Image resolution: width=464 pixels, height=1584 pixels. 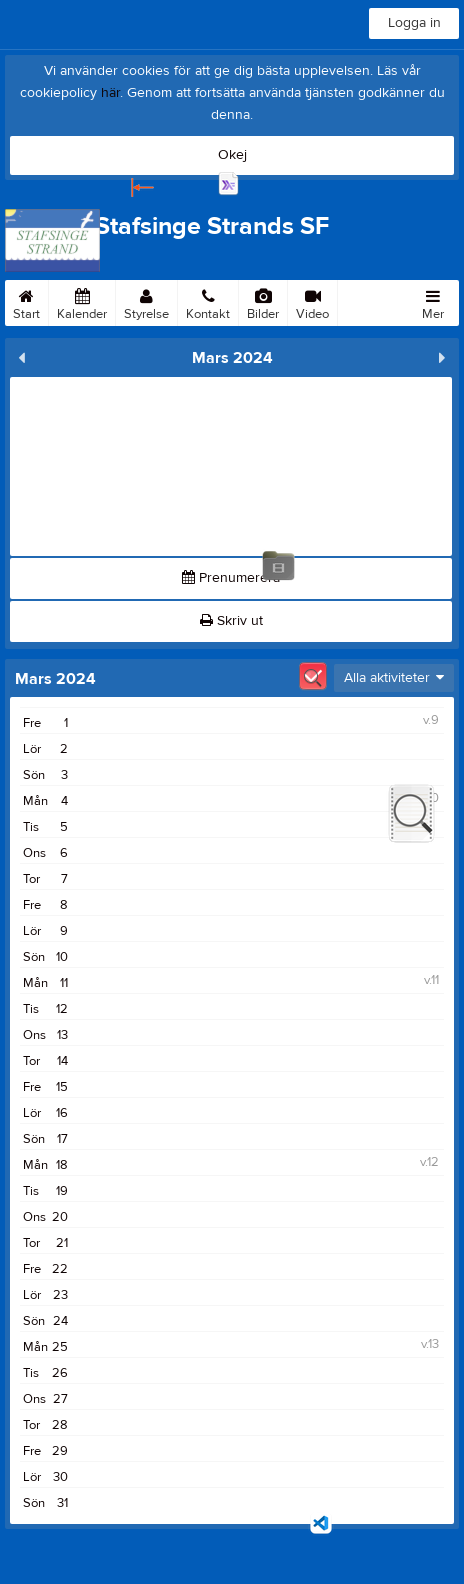 What do you see at coordinates (321, 1523) in the screenshot?
I see `open Visual Studio Code` at bounding box center [321, 1523].